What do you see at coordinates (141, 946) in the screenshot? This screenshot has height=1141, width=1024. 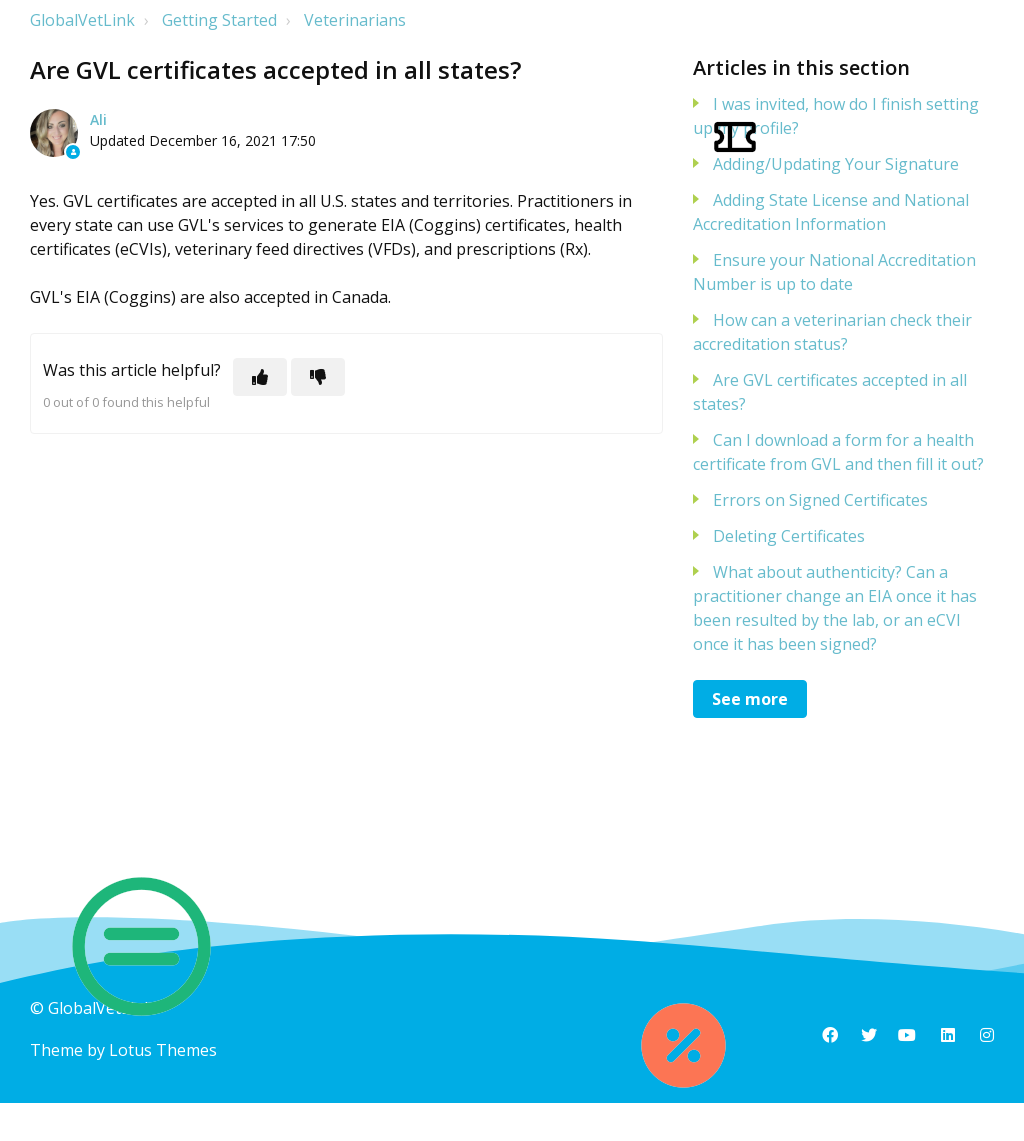 I see `indicates equality or balanced state` at bounding box center [141, 946].